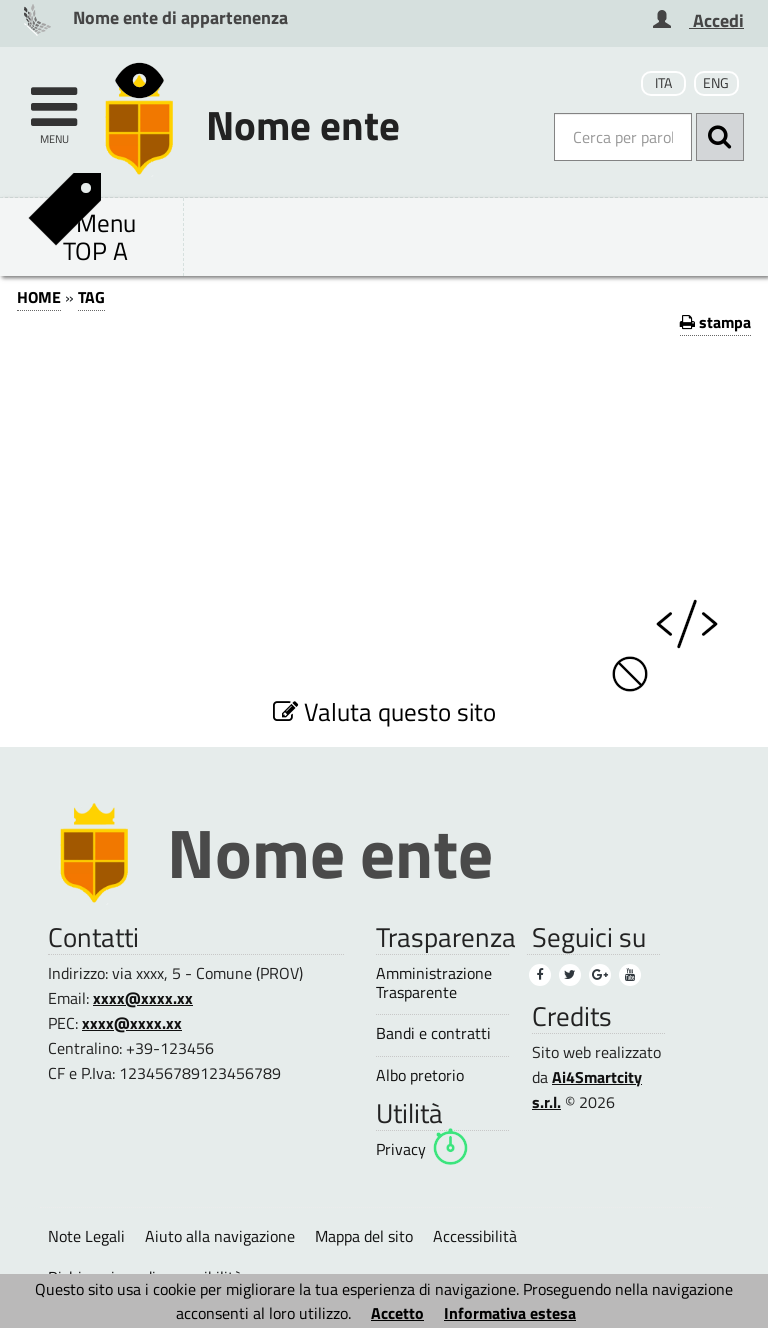  What do you see at coordinates (450, 1146) in the screenshot?
I see `start or view a timer` at bounding box center [450, 1146].